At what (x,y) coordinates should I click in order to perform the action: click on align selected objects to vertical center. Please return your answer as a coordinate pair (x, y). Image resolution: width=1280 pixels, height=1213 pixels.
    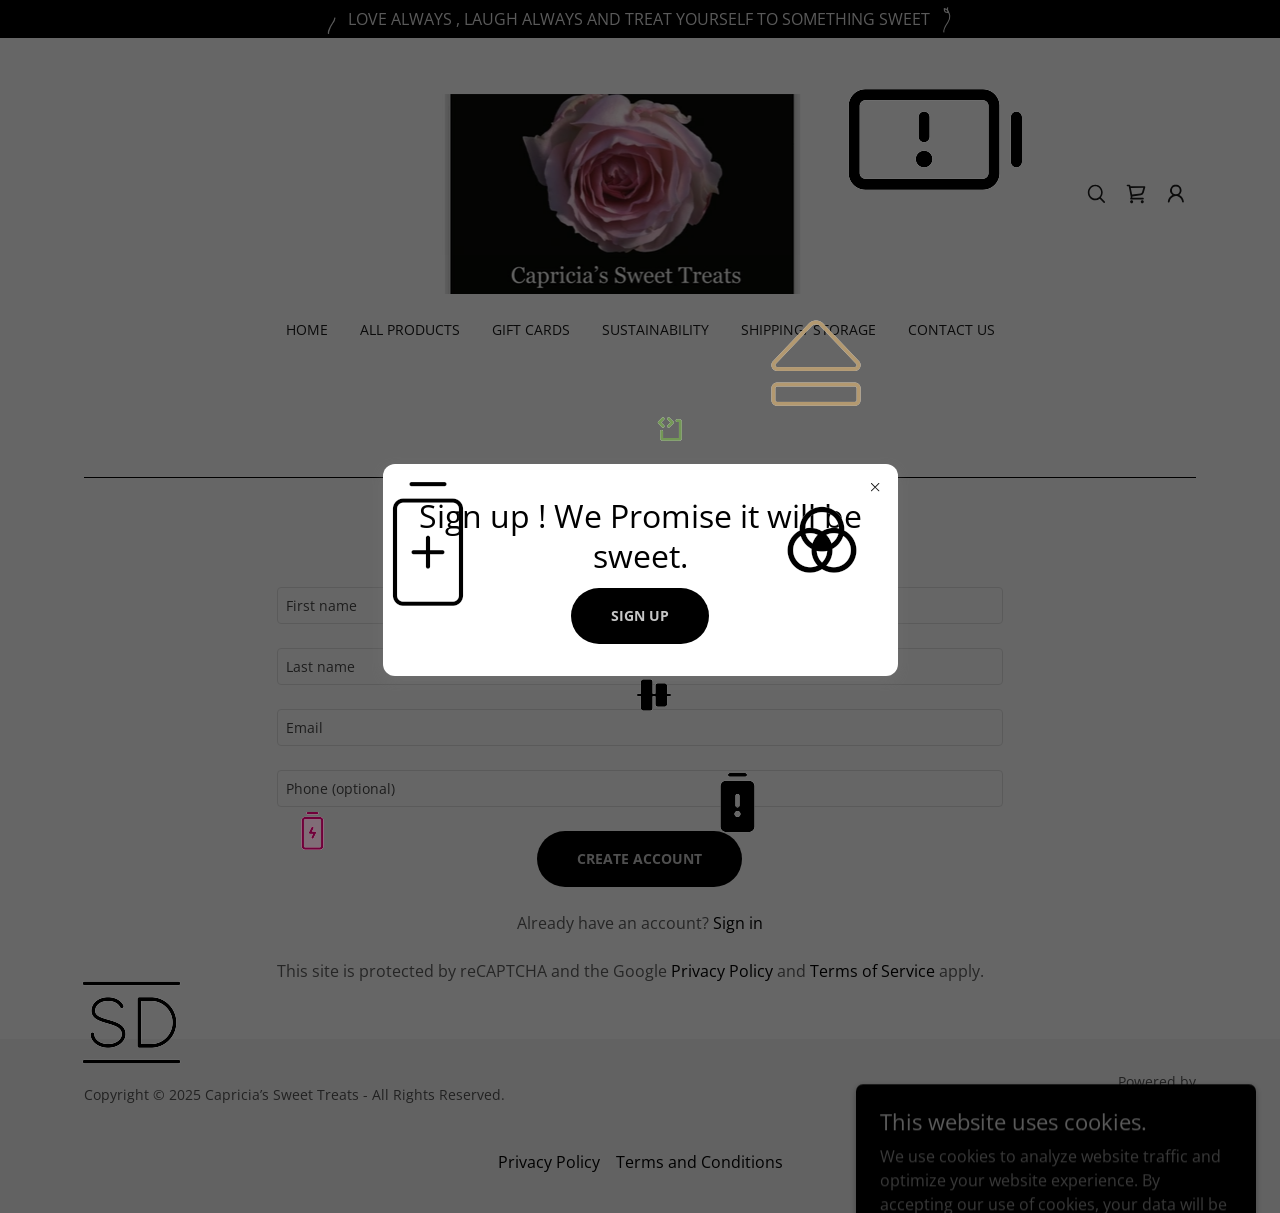
    Looking at the image, I should click on (654, 695).